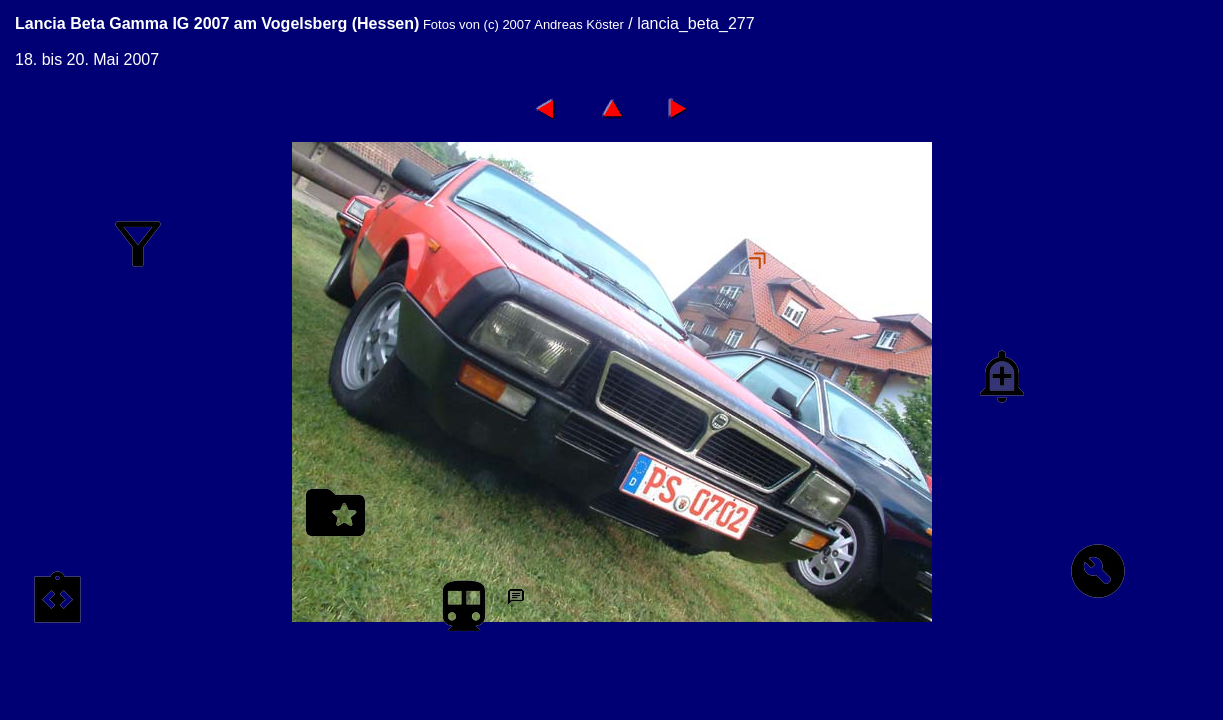 This screenshot has width=1223, height=720. I want to click on expand content to full screen, so click(758, 259).